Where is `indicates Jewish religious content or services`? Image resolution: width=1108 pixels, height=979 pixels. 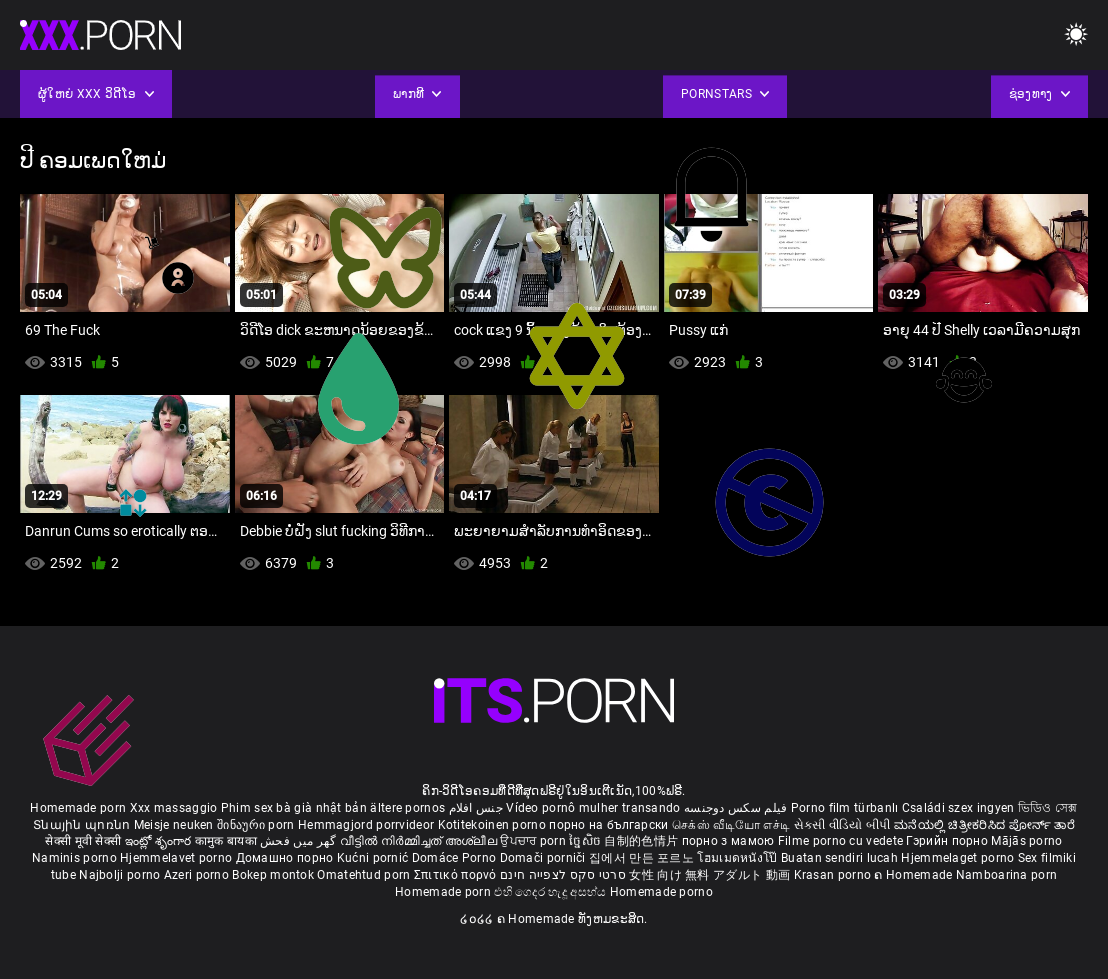 indicates Jewish religious content or services is located at coordinates (577, 356).